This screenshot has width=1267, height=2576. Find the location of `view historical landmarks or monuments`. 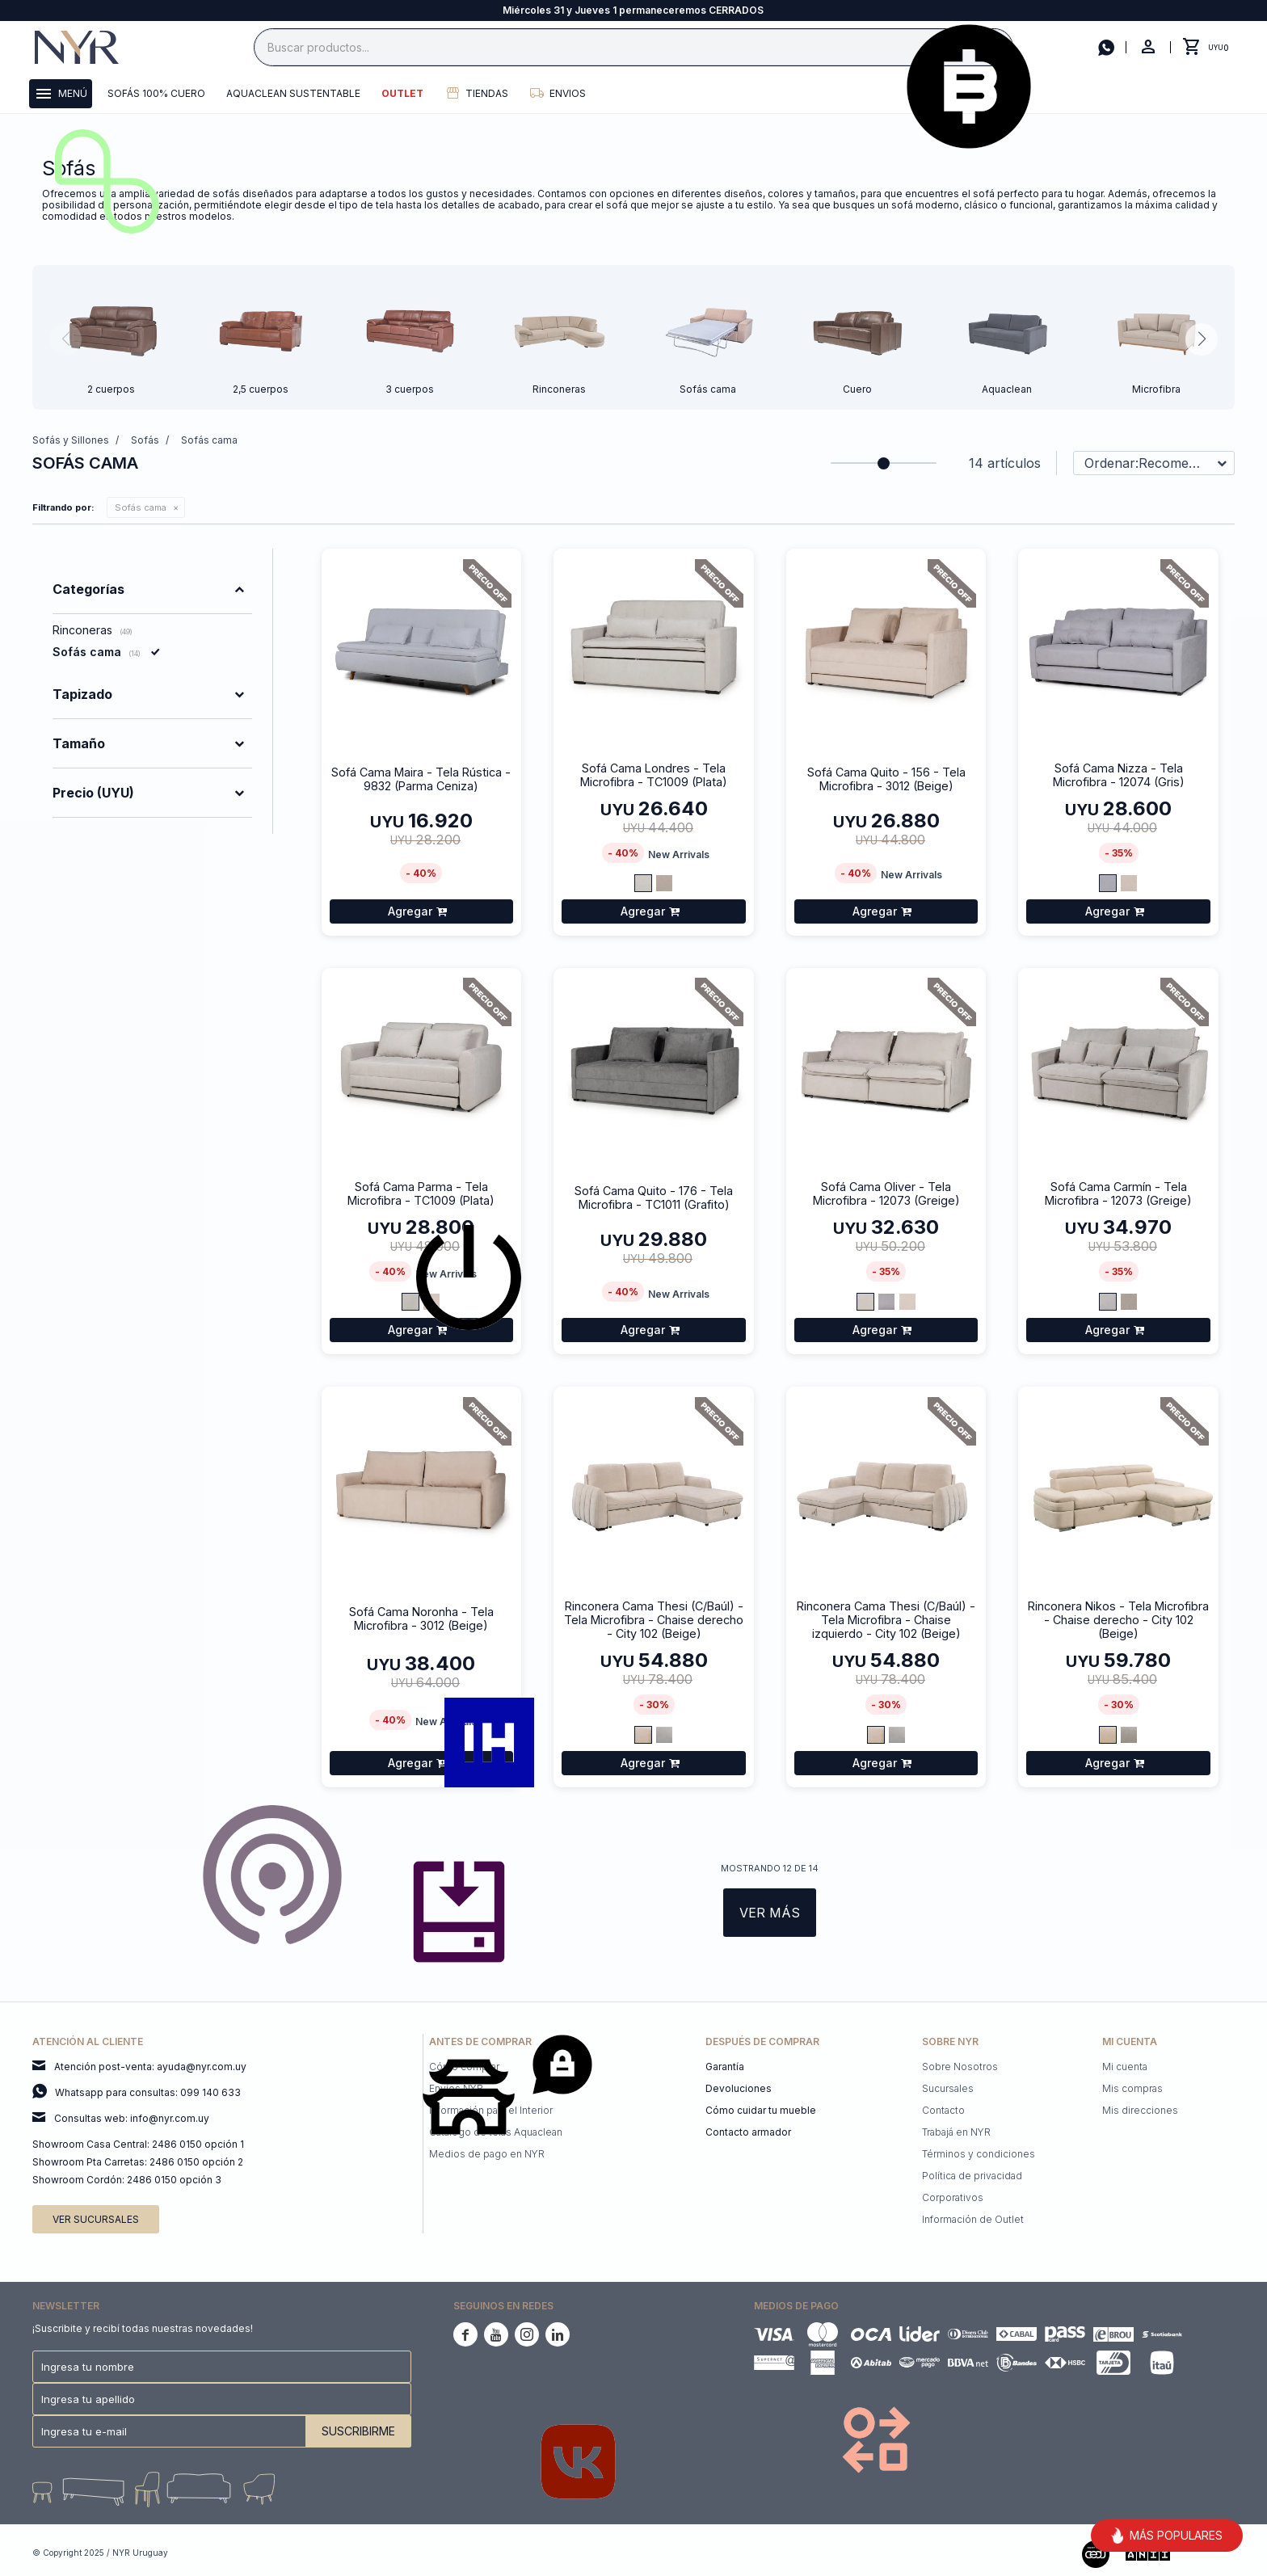

view historical landmarks or monuments is located at coordinates (469, 2097).